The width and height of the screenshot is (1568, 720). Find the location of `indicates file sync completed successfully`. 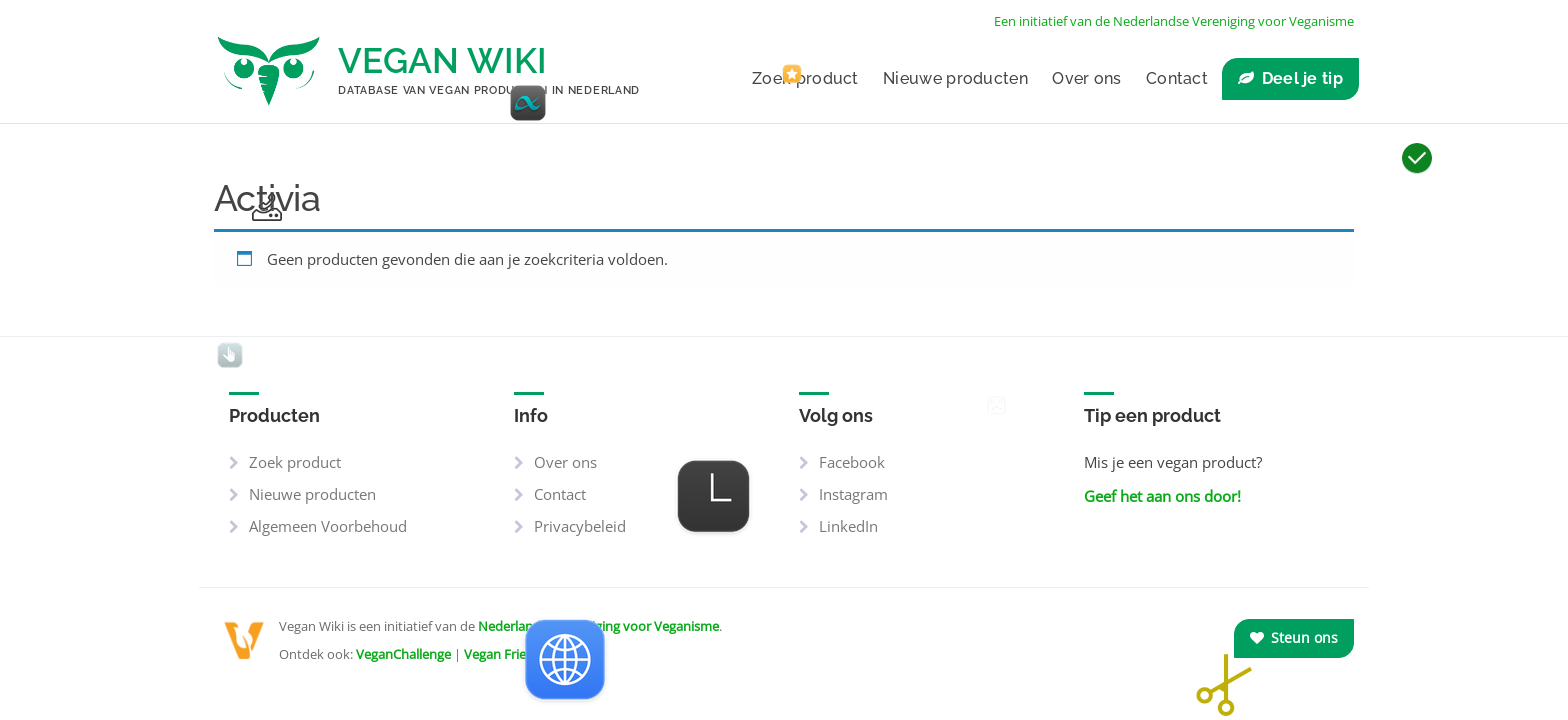

indicates file sync completed successfully is located at coordinates (1417, 158).